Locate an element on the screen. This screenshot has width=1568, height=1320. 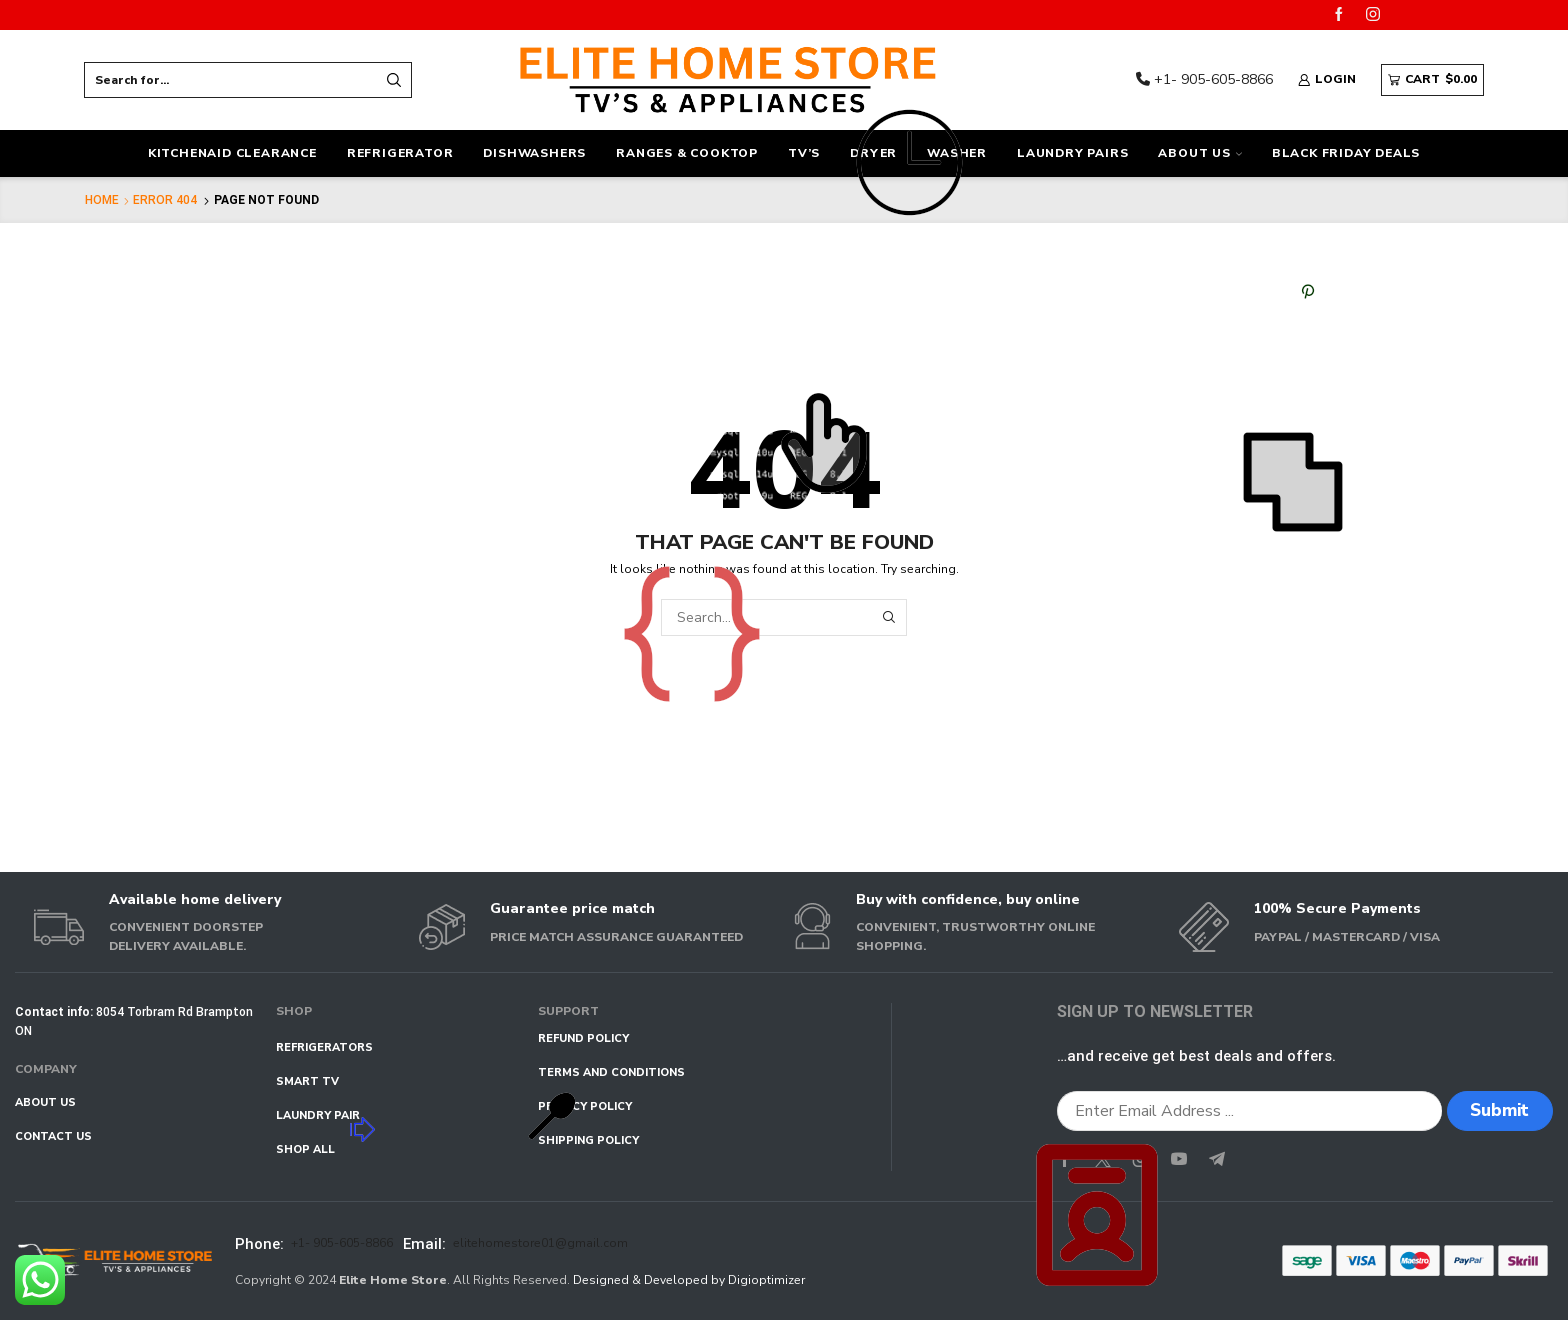
view current time is located at coordinates (909, 162).